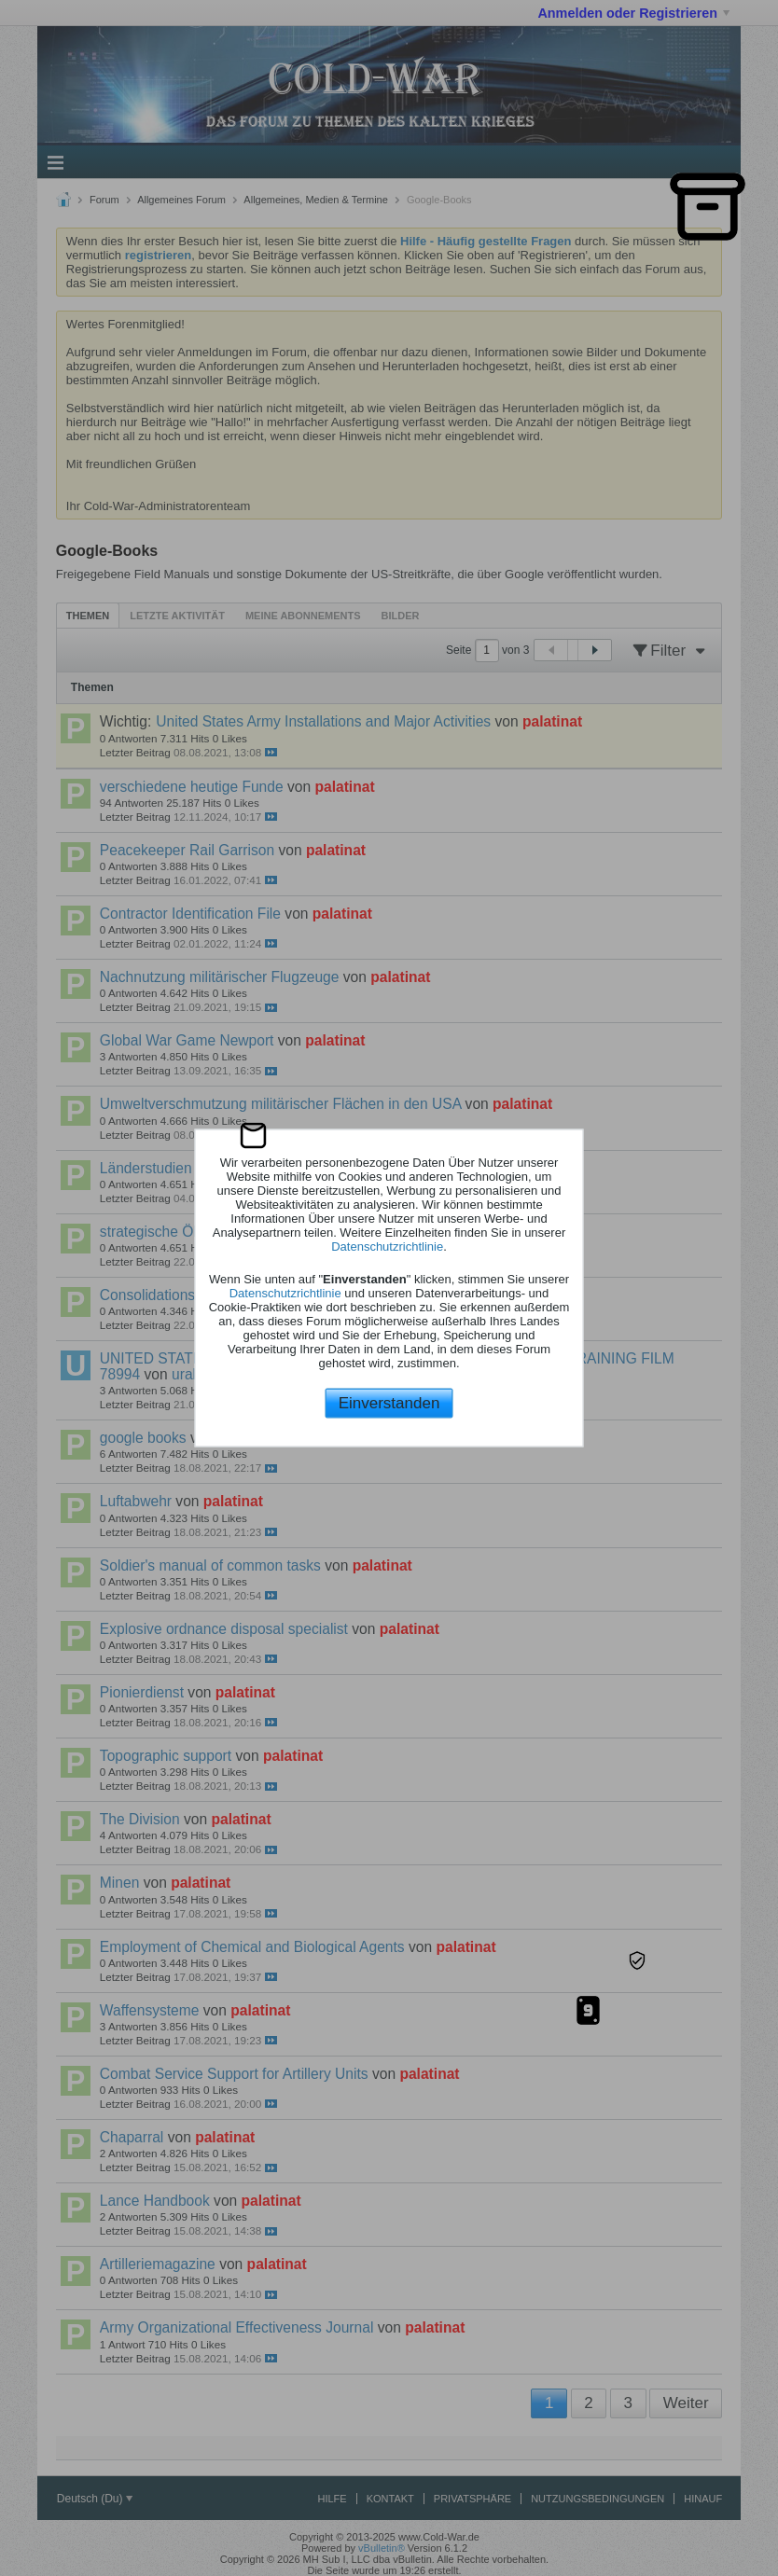 The width and height of the screenshot is (778, 2576). Describe the element at coordinates (253, 1135) in the screenshot. I see `hang dry laundry care instruction` at that location.